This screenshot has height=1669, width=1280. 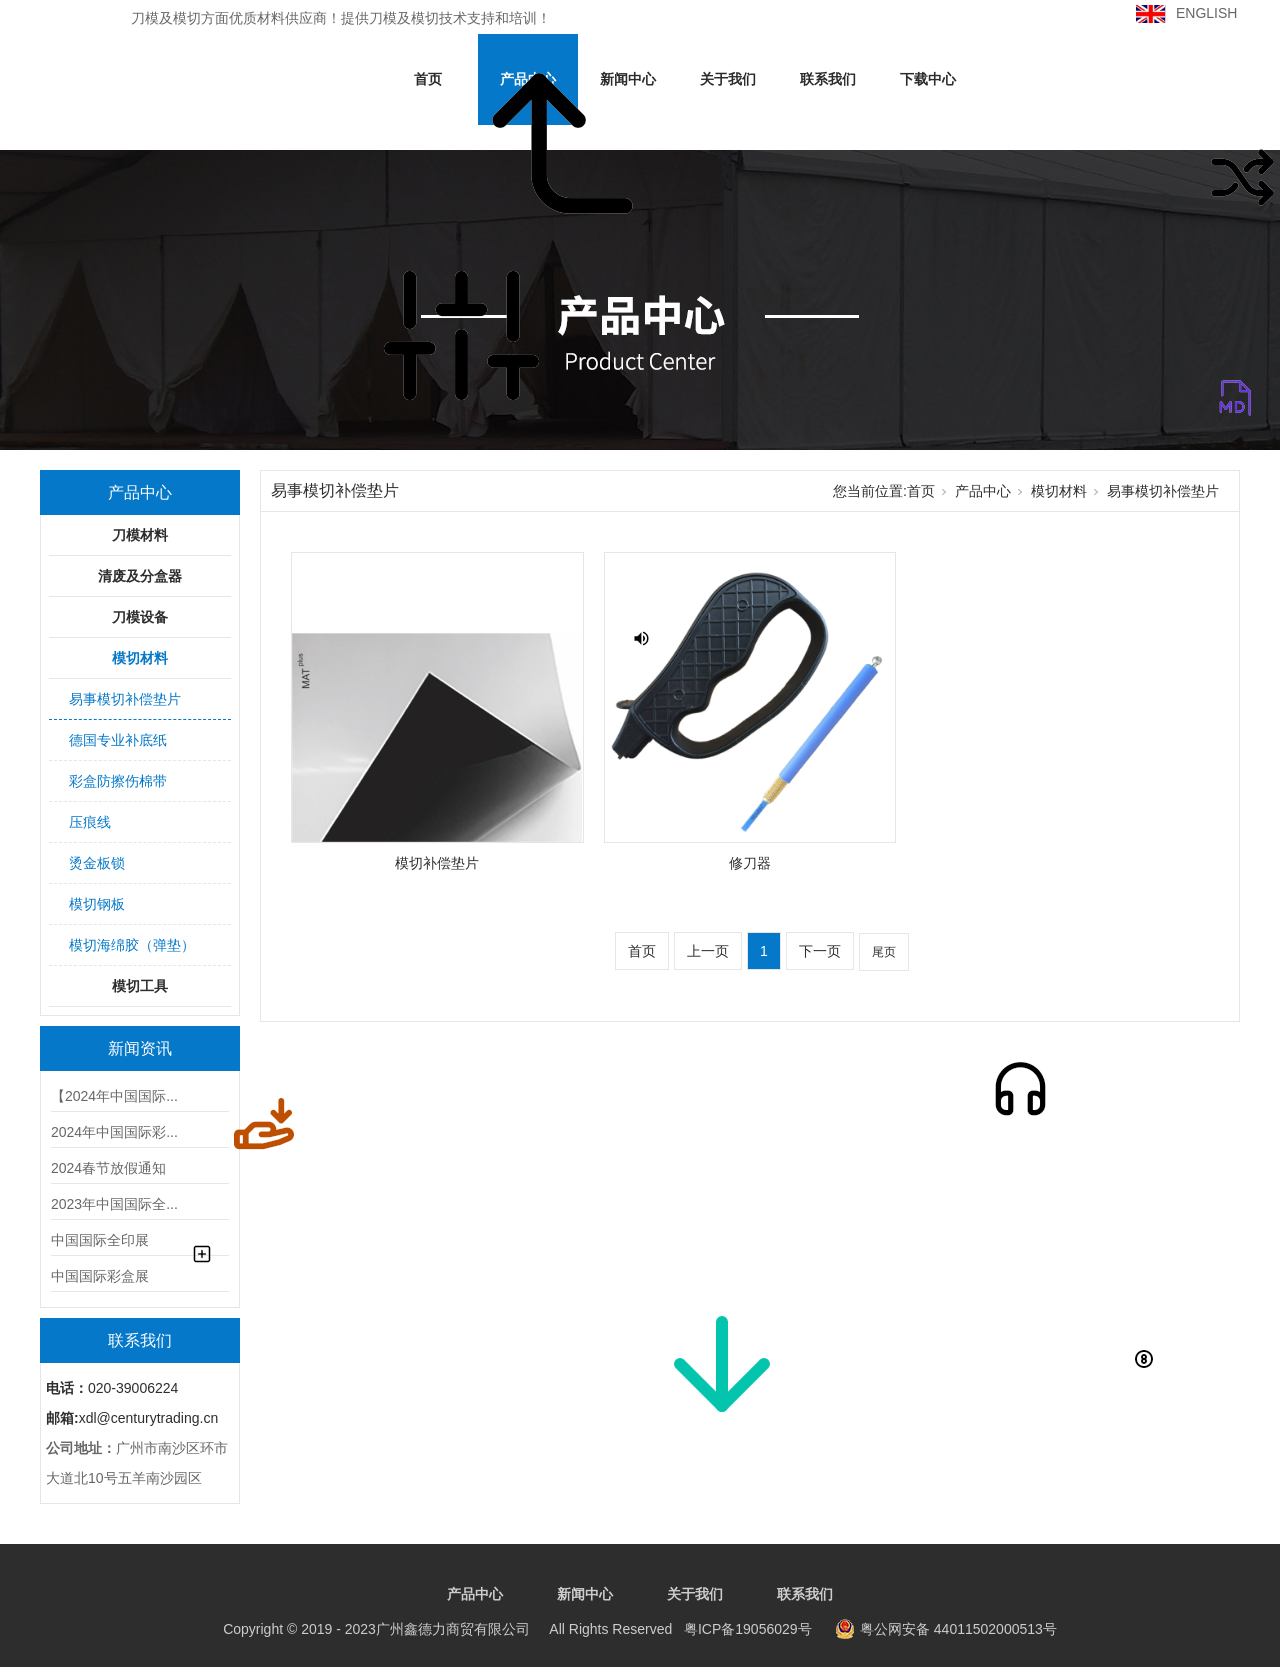 What do you see at coordinates (461, 335) in the screenshot?
I see `adjust settings or preferences` at bounding box center [461, 335].